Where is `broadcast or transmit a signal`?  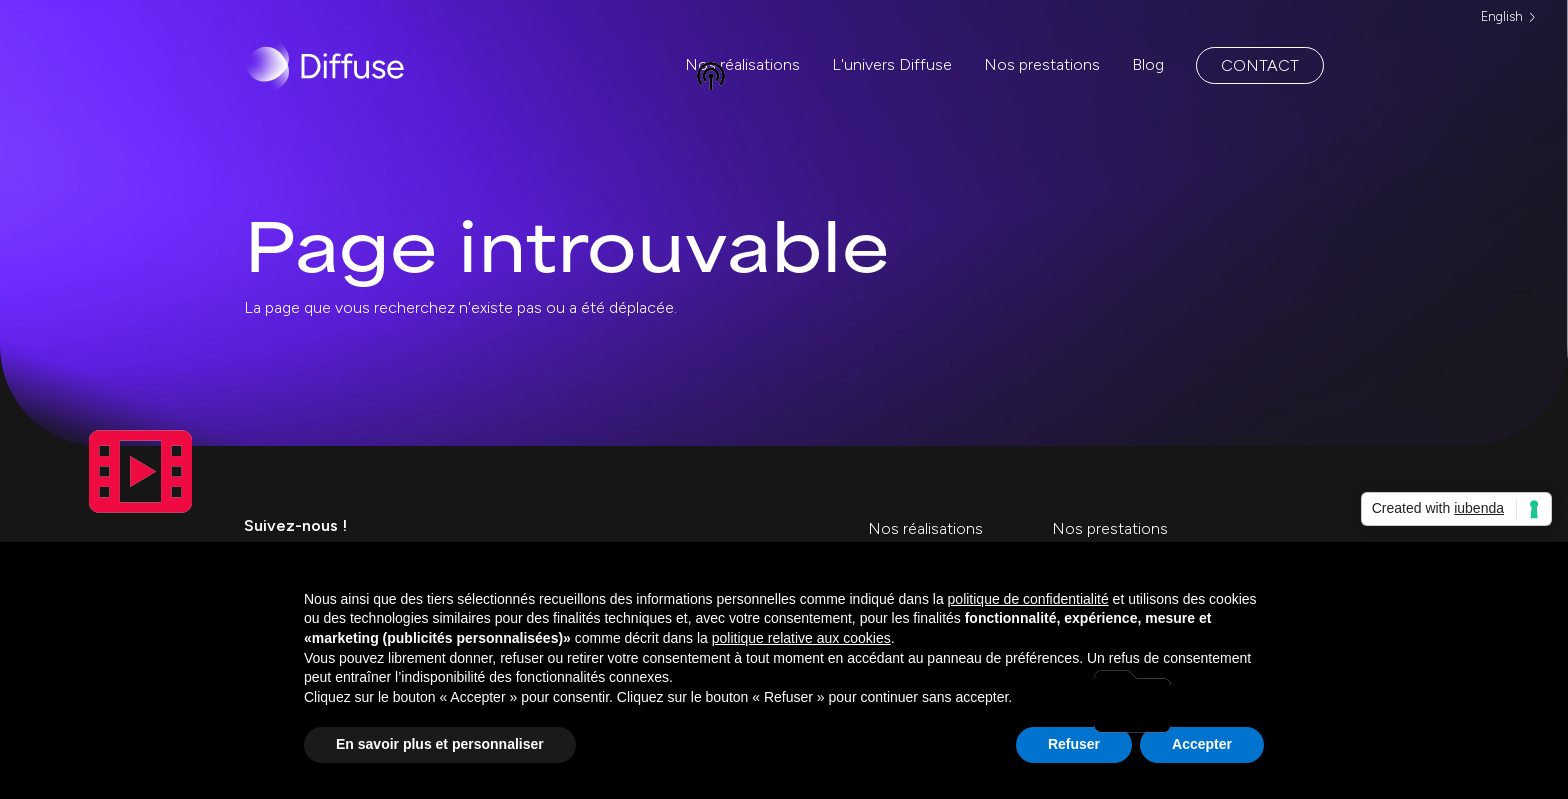 broadcast or transmit a signal is located at coordinates (711, 76).